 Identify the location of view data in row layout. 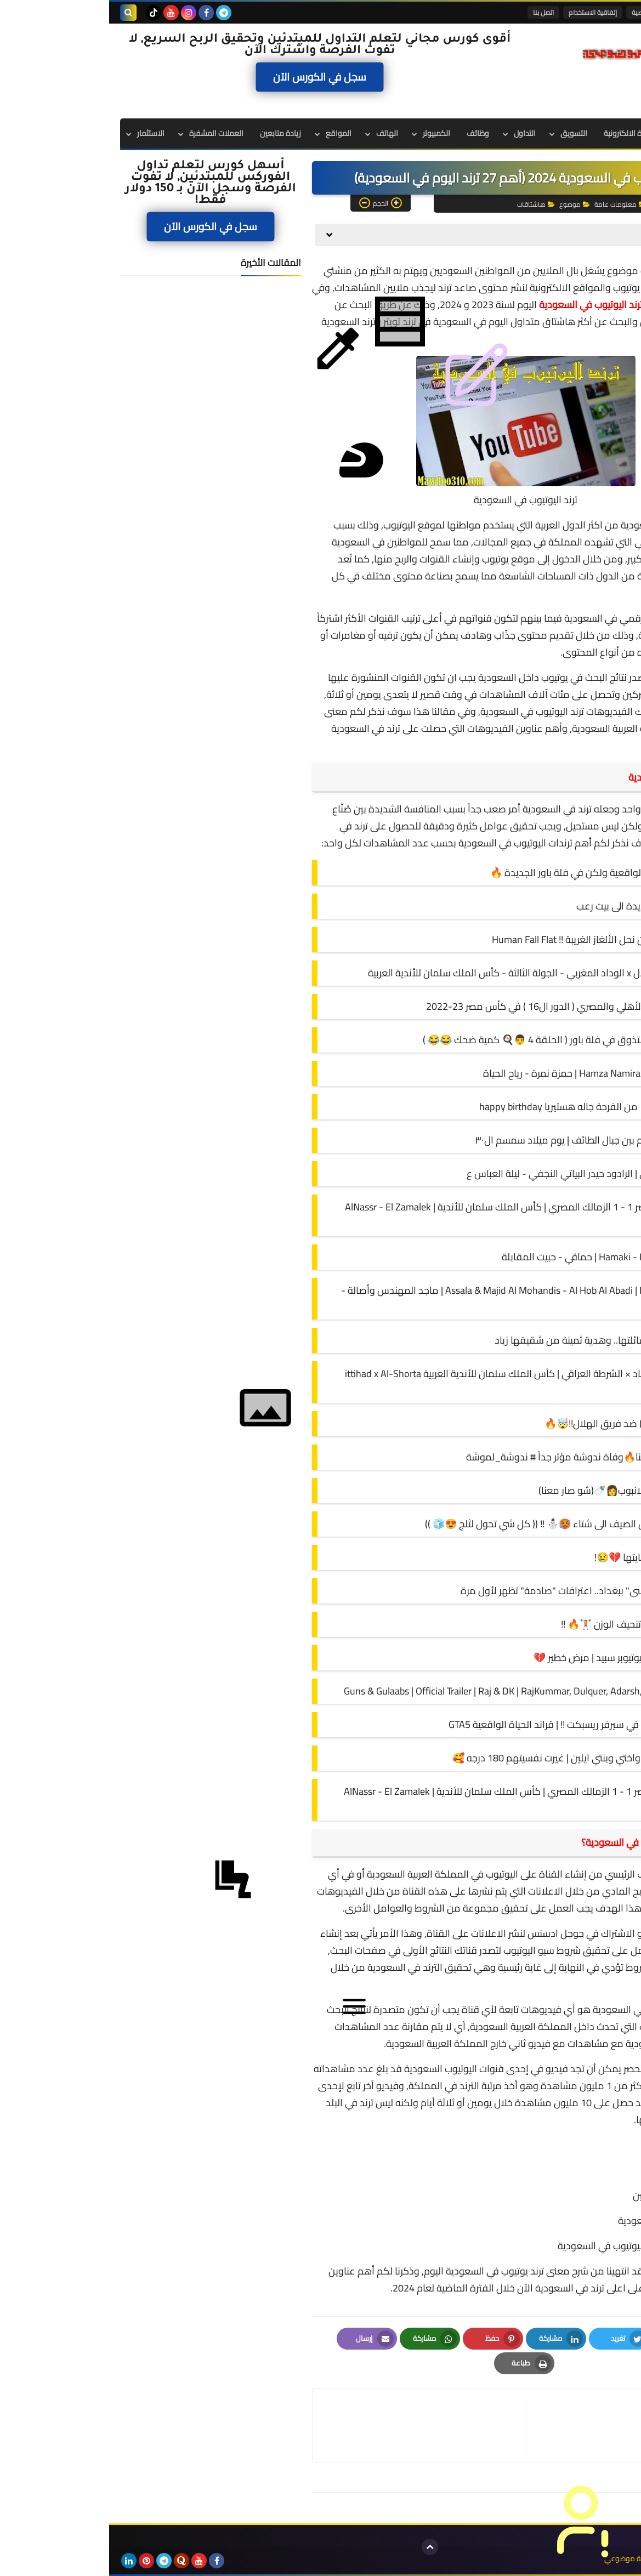
(400, 321).